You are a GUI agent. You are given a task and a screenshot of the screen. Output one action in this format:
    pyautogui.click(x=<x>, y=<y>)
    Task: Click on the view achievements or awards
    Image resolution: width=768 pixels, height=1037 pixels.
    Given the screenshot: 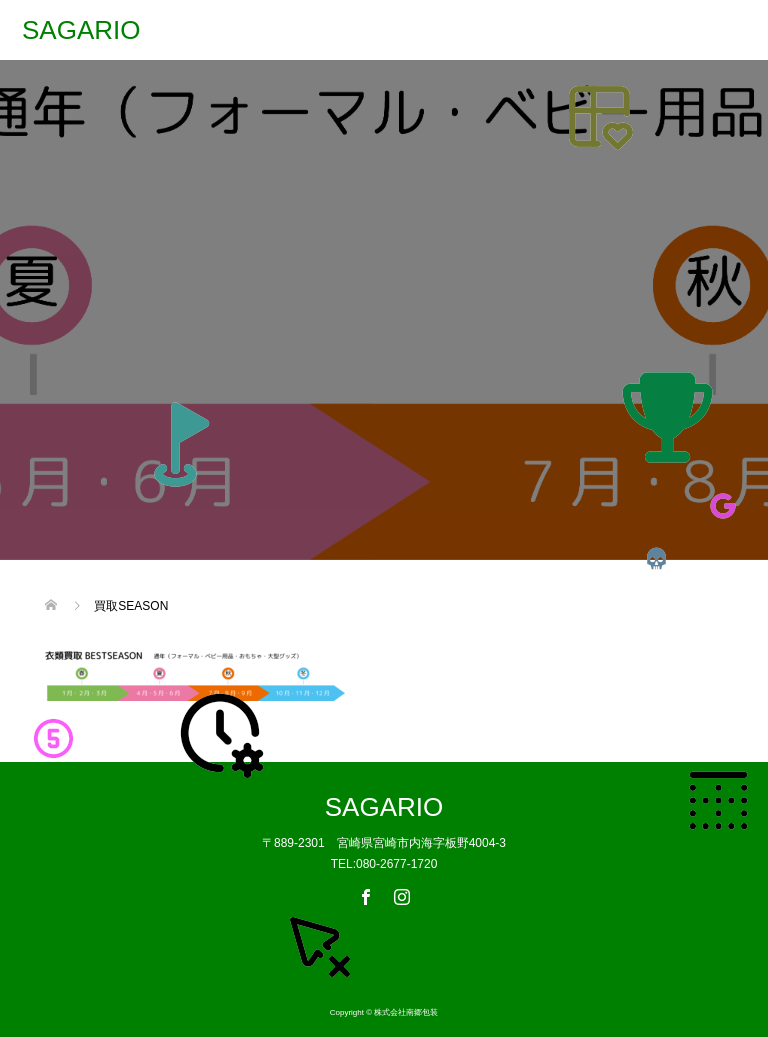 What is the action you would take?
    pyautogui.click(x=667, y=417)
    